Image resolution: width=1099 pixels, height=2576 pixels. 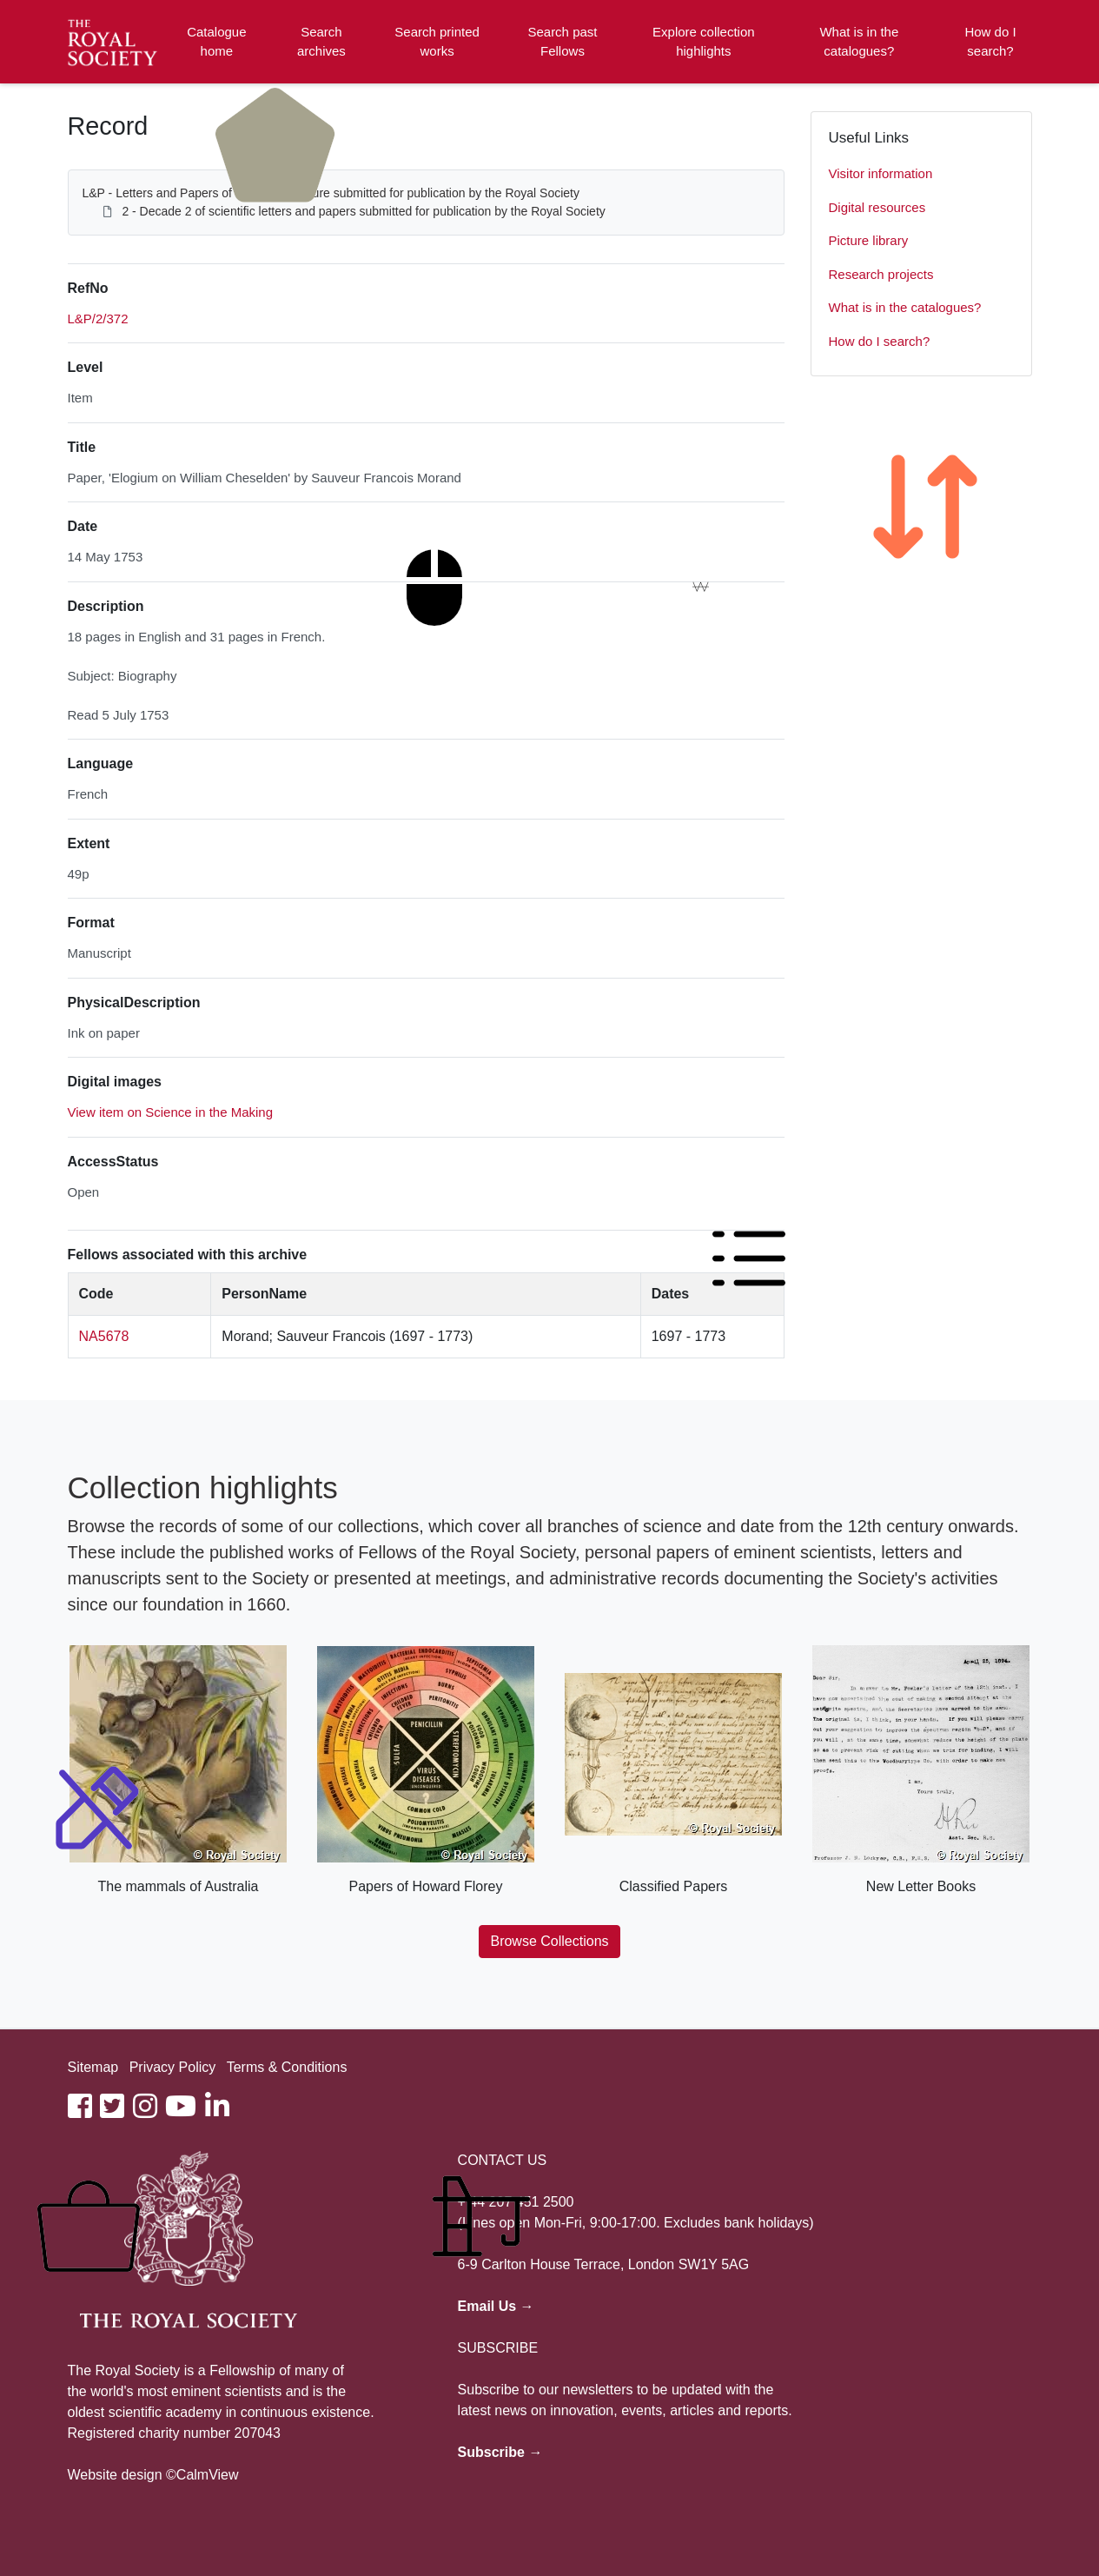 What do you see at coordinates (925, 507) in the screenshot?
I see `sort items in ascending or descending order` at bounding box center [925, 507].